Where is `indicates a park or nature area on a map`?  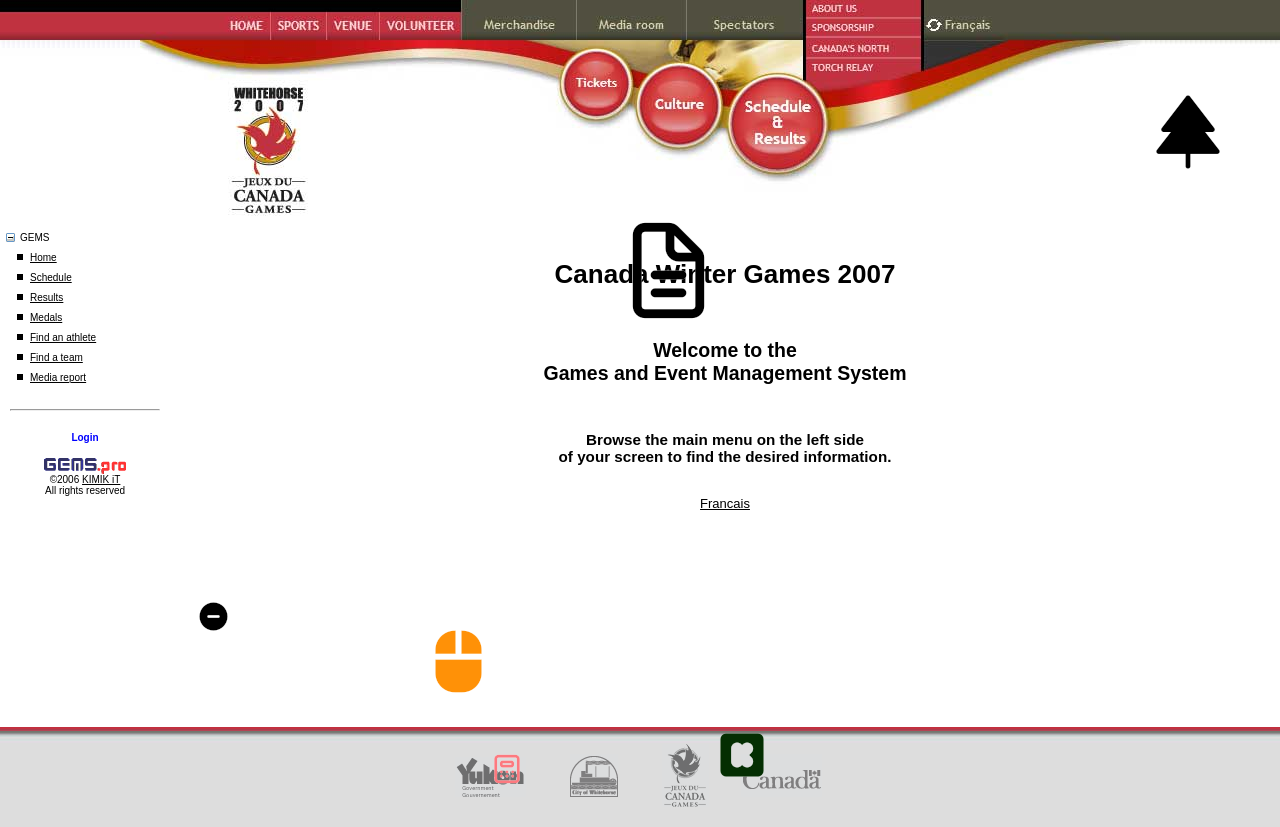
indicates a park or nature area on a map is located at coordinates (1188, 132).